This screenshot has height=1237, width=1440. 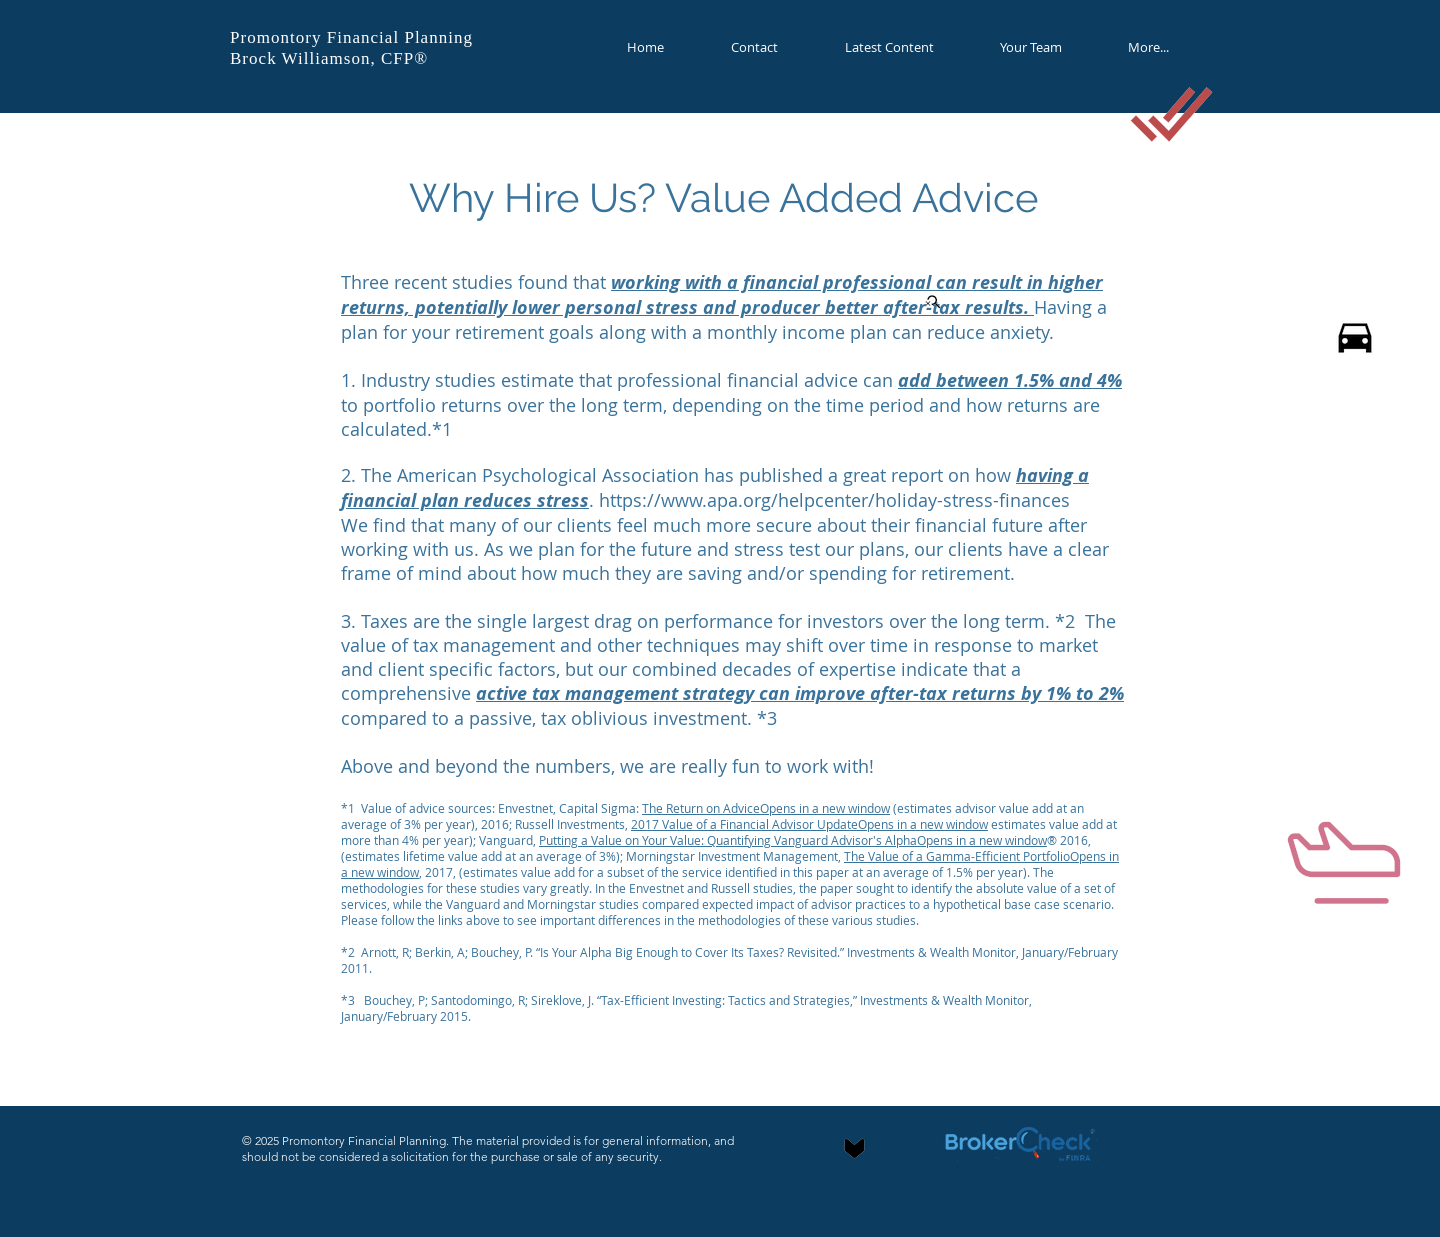 What do you see at coordinates (854, 1148) in the screenshot?
I see `expand content or show more options` at bounding box center [854, 1148].